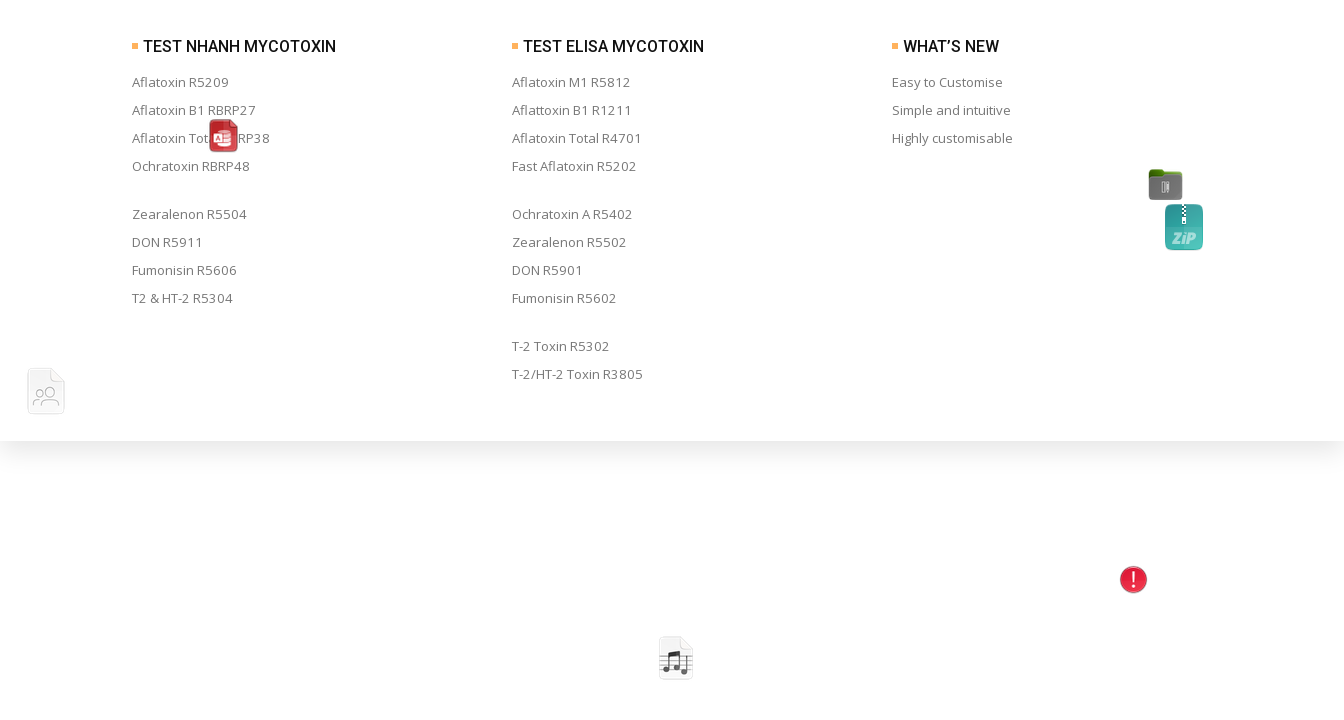  I want to click on indicates a warning or caution message, so click(1133, 579).